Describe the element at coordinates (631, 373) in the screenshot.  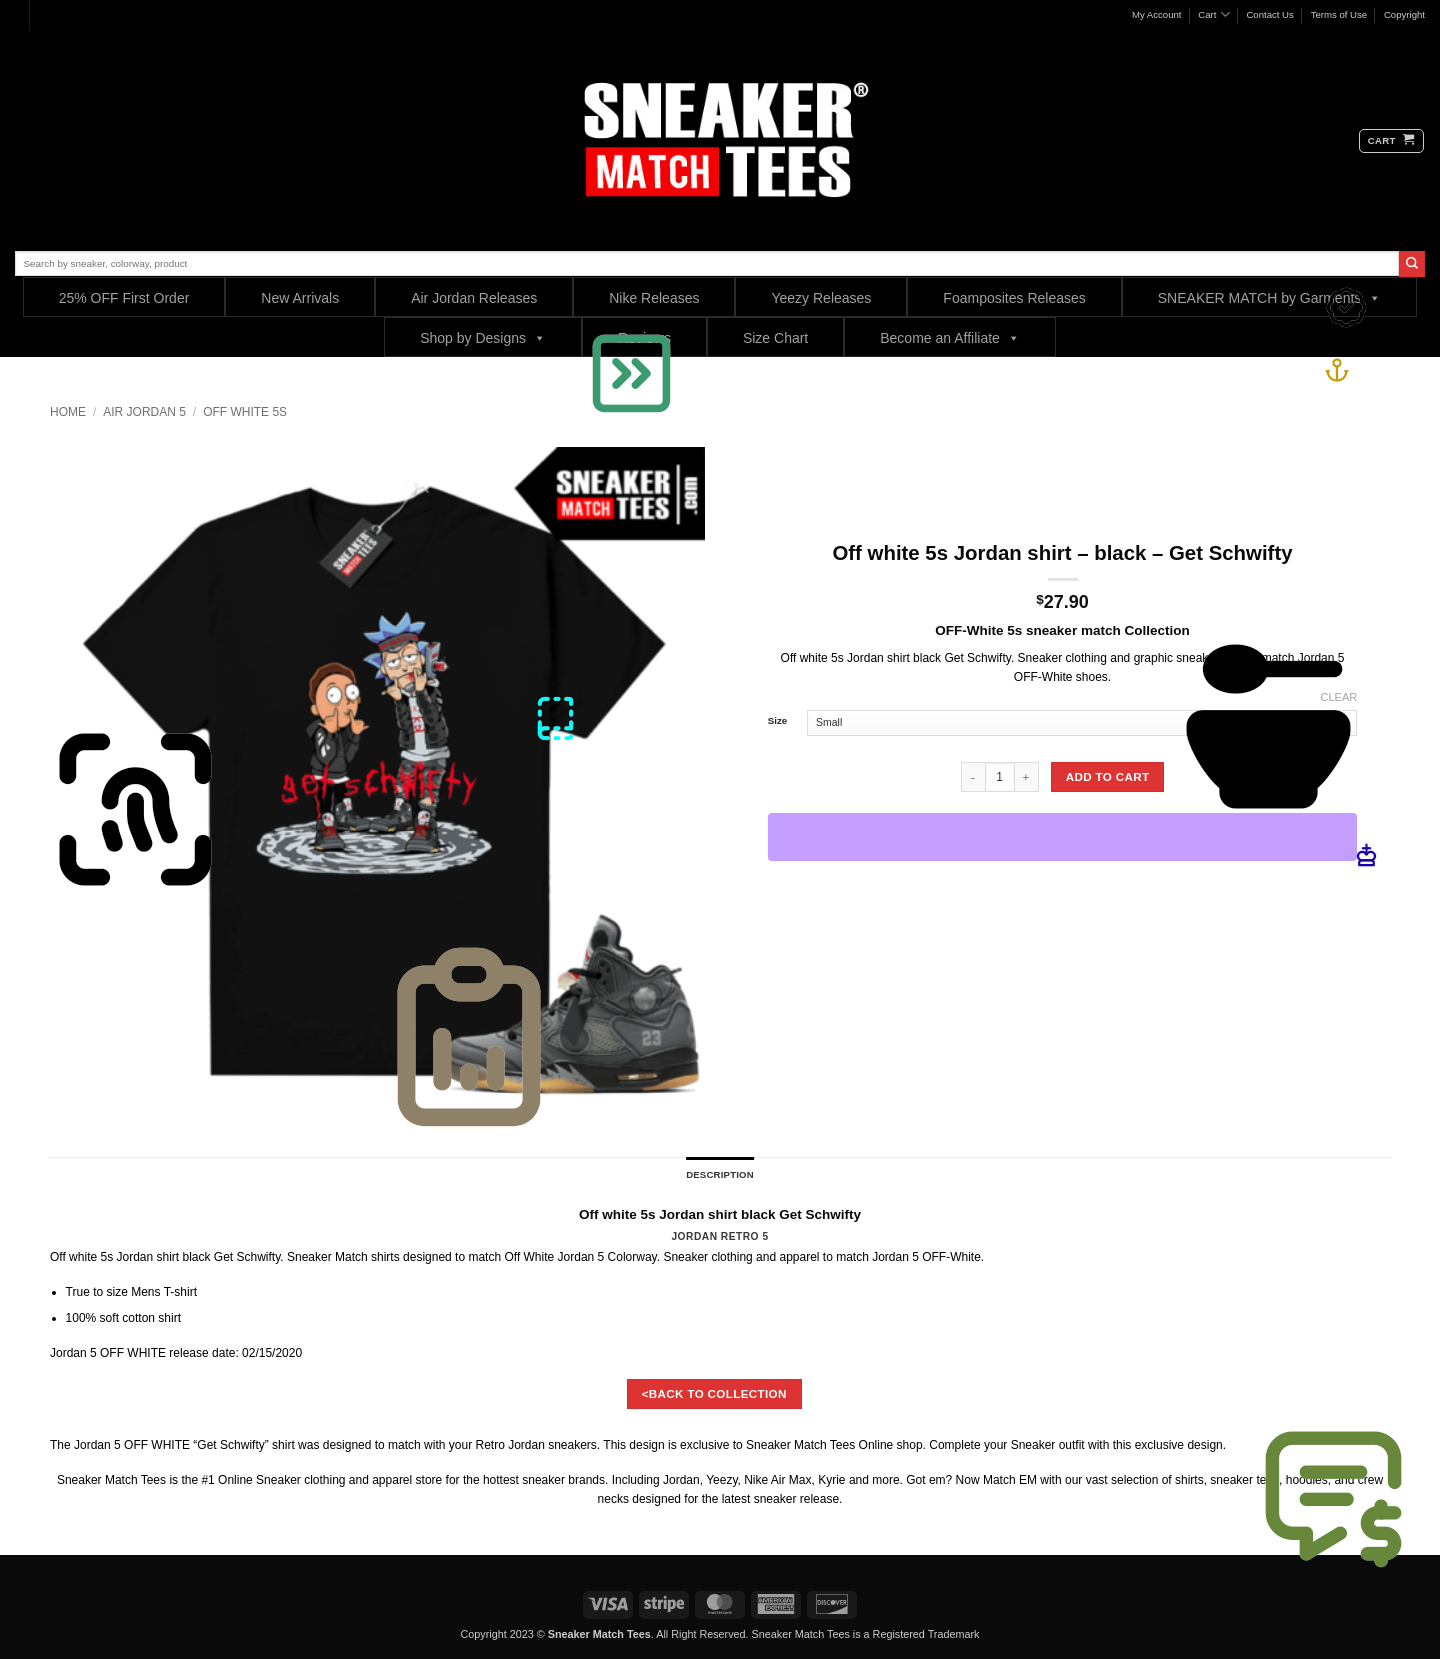
I see `navigate forward or skip ahead` at that location.